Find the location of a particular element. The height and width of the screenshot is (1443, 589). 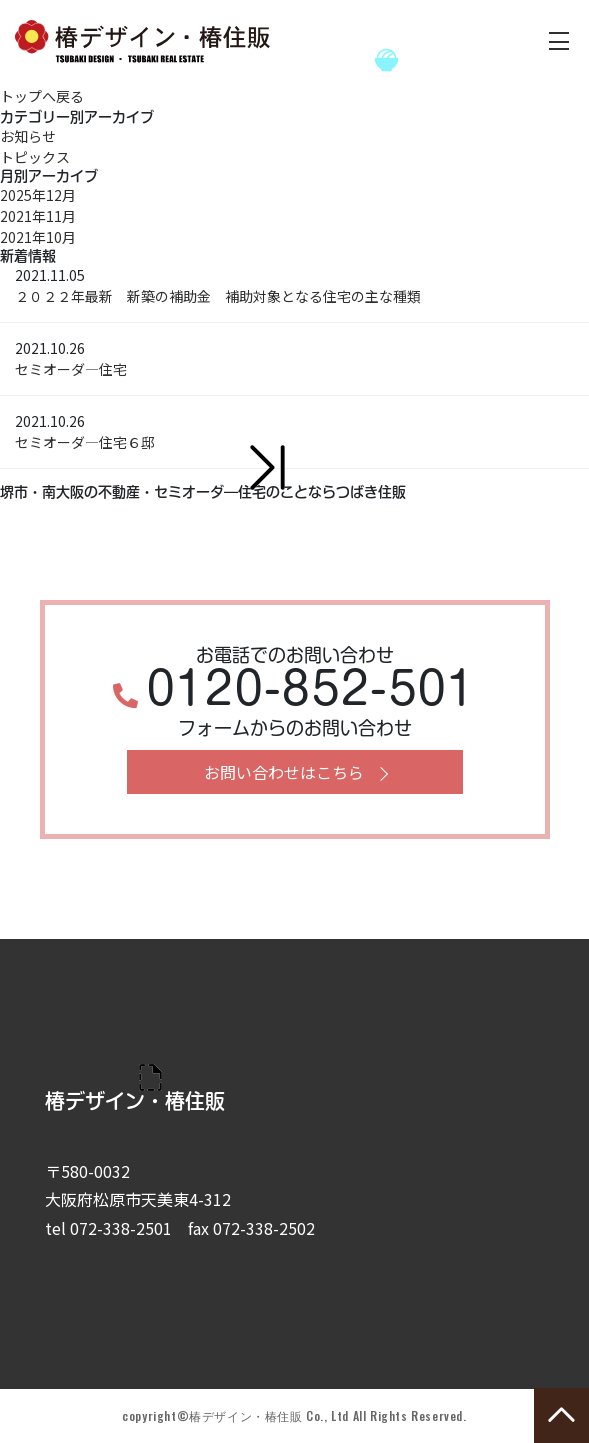

view food or meal options is located at coordinates (386, 60).